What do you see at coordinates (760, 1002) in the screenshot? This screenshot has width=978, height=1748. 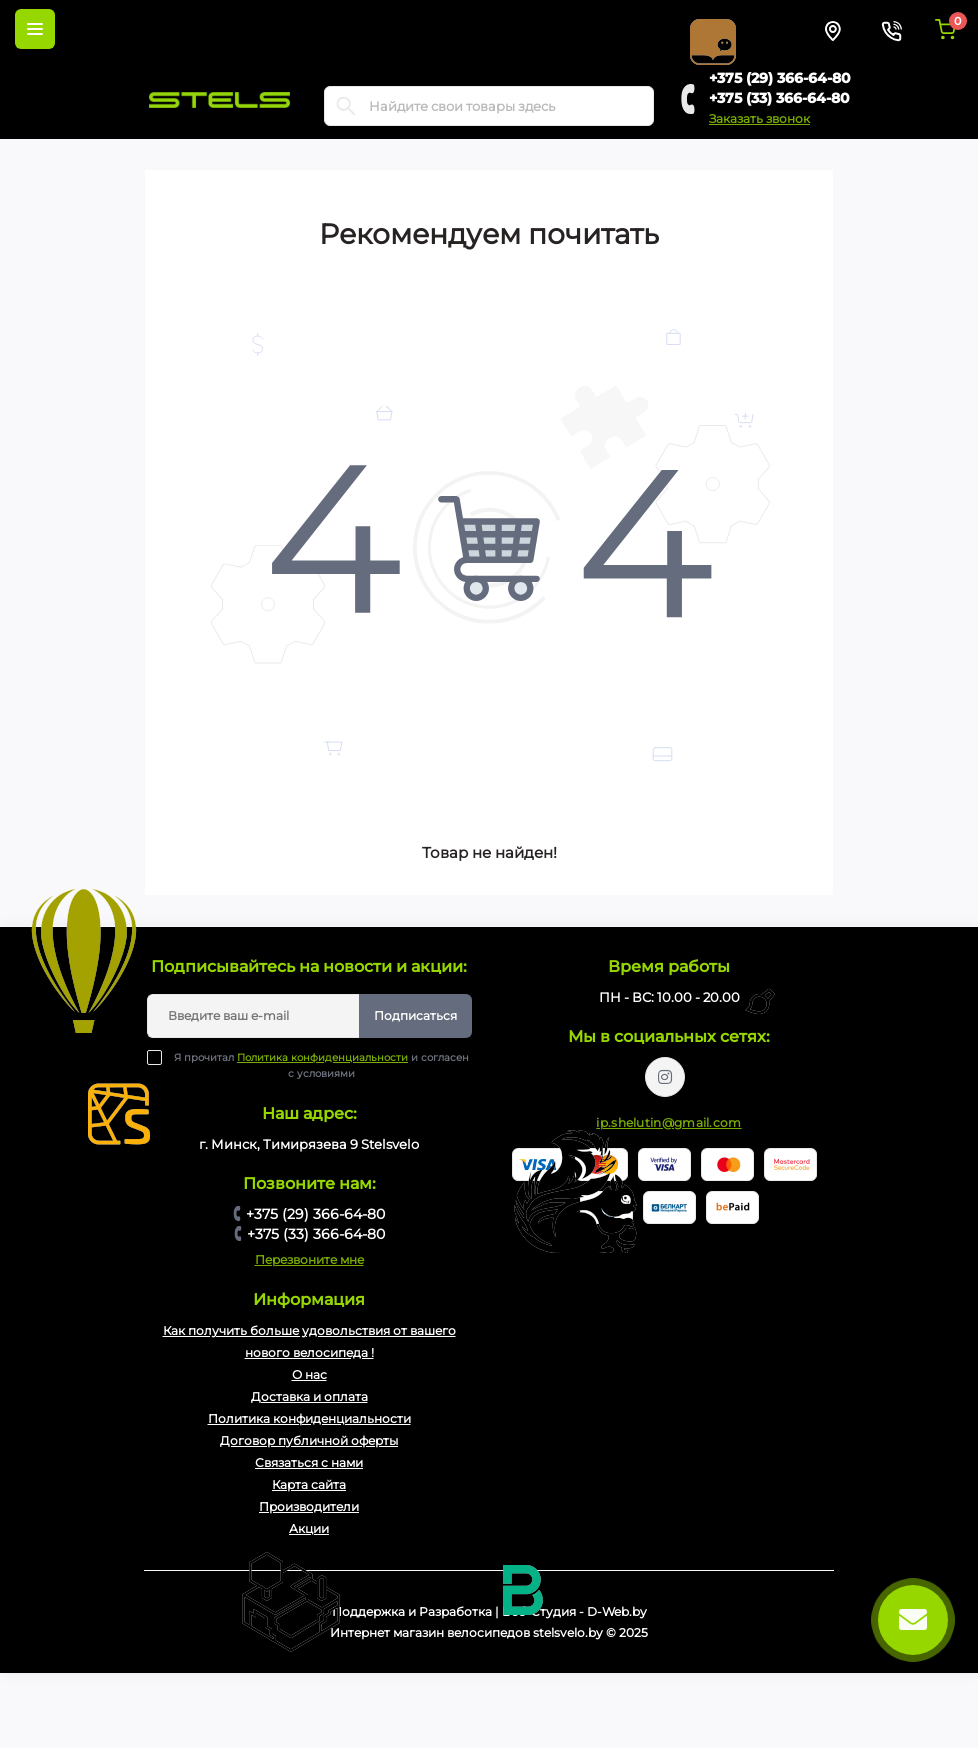 I see `access brush or painting tools` at bounding box center [760, 1002].